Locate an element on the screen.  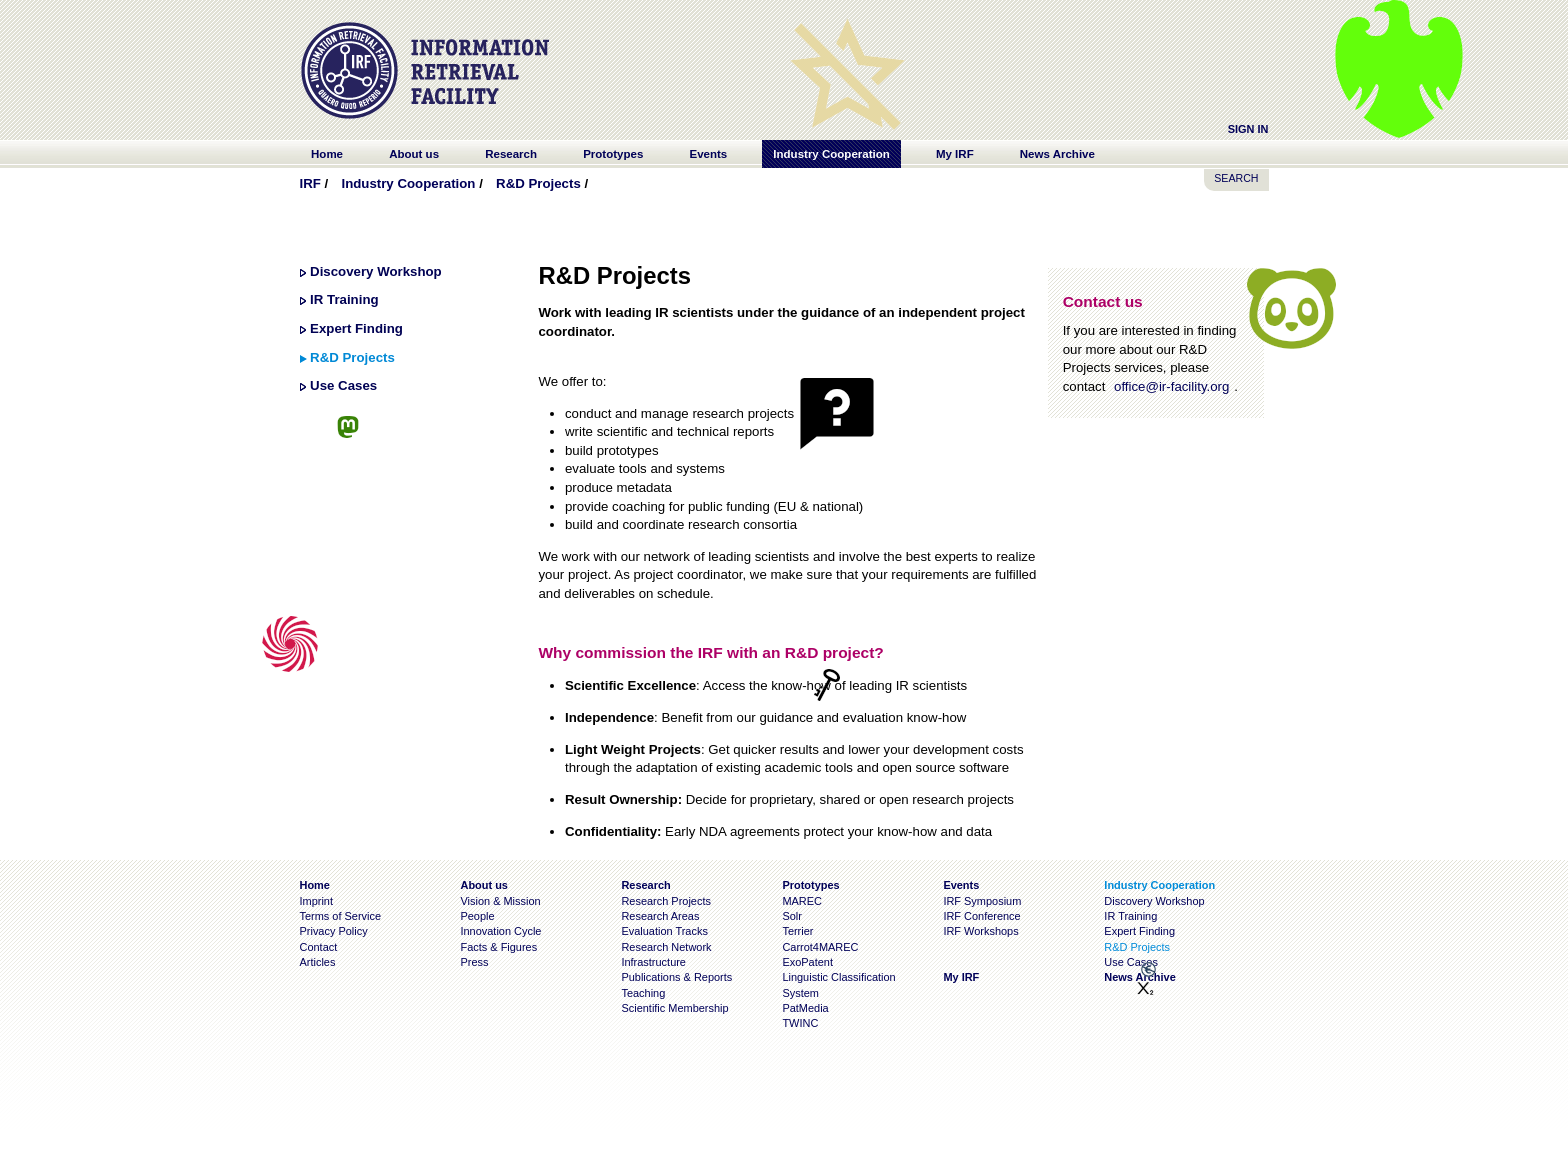
indicates non-commercial use license for european content is located at coordinates (1148, 969).